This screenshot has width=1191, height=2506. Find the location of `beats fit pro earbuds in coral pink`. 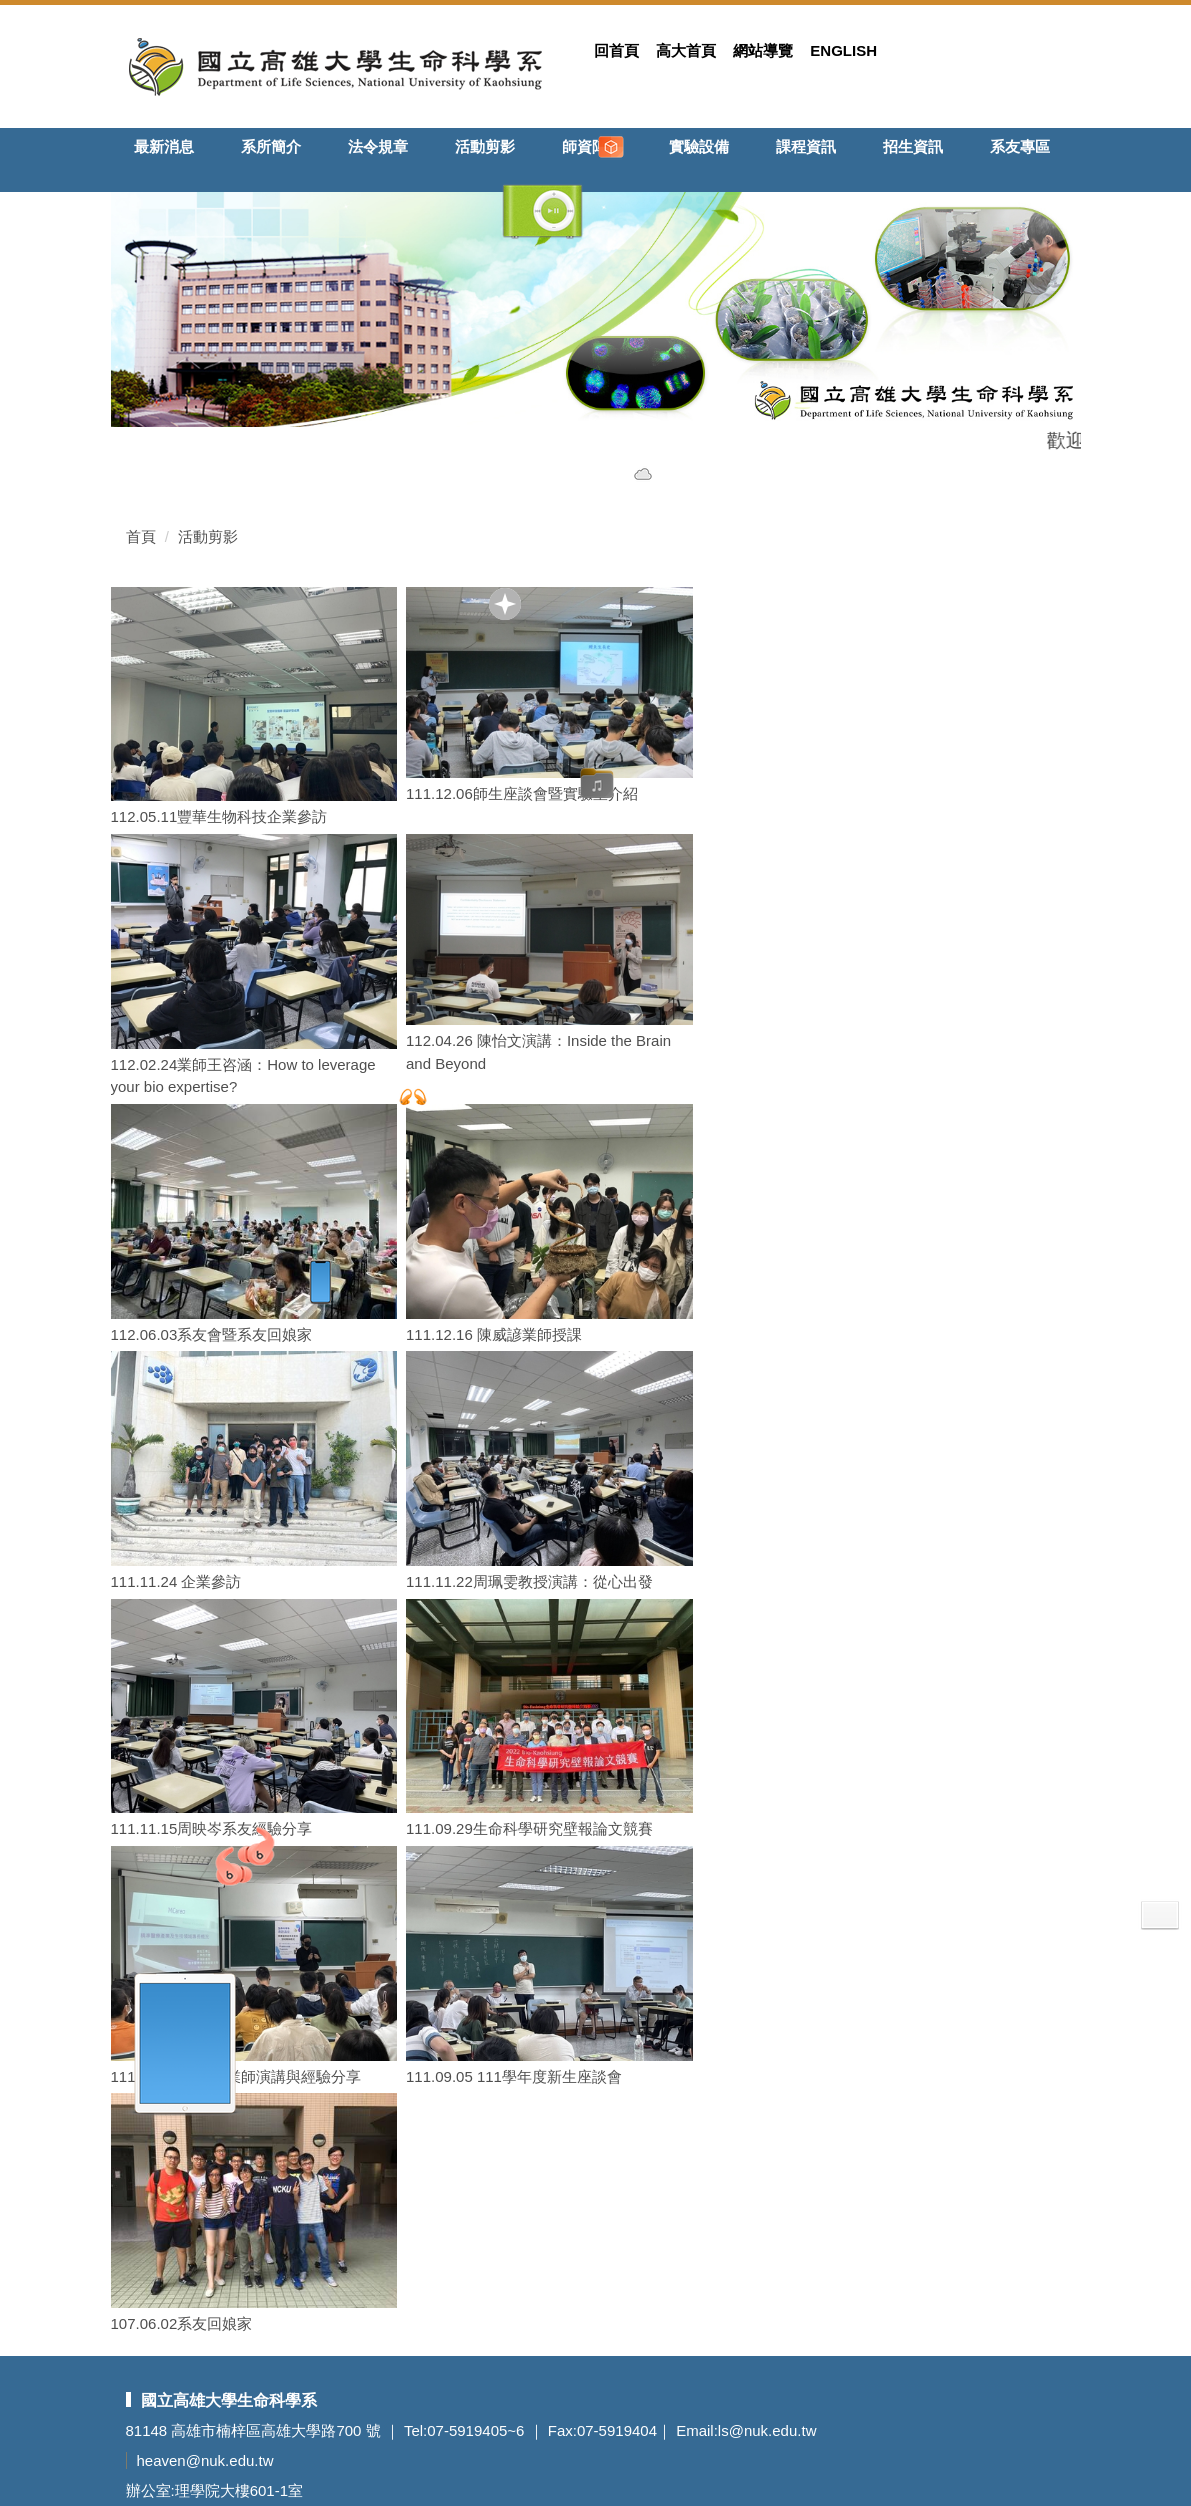

beats fit pro earbuds in coral pink is located at coordinates (244, 1856).